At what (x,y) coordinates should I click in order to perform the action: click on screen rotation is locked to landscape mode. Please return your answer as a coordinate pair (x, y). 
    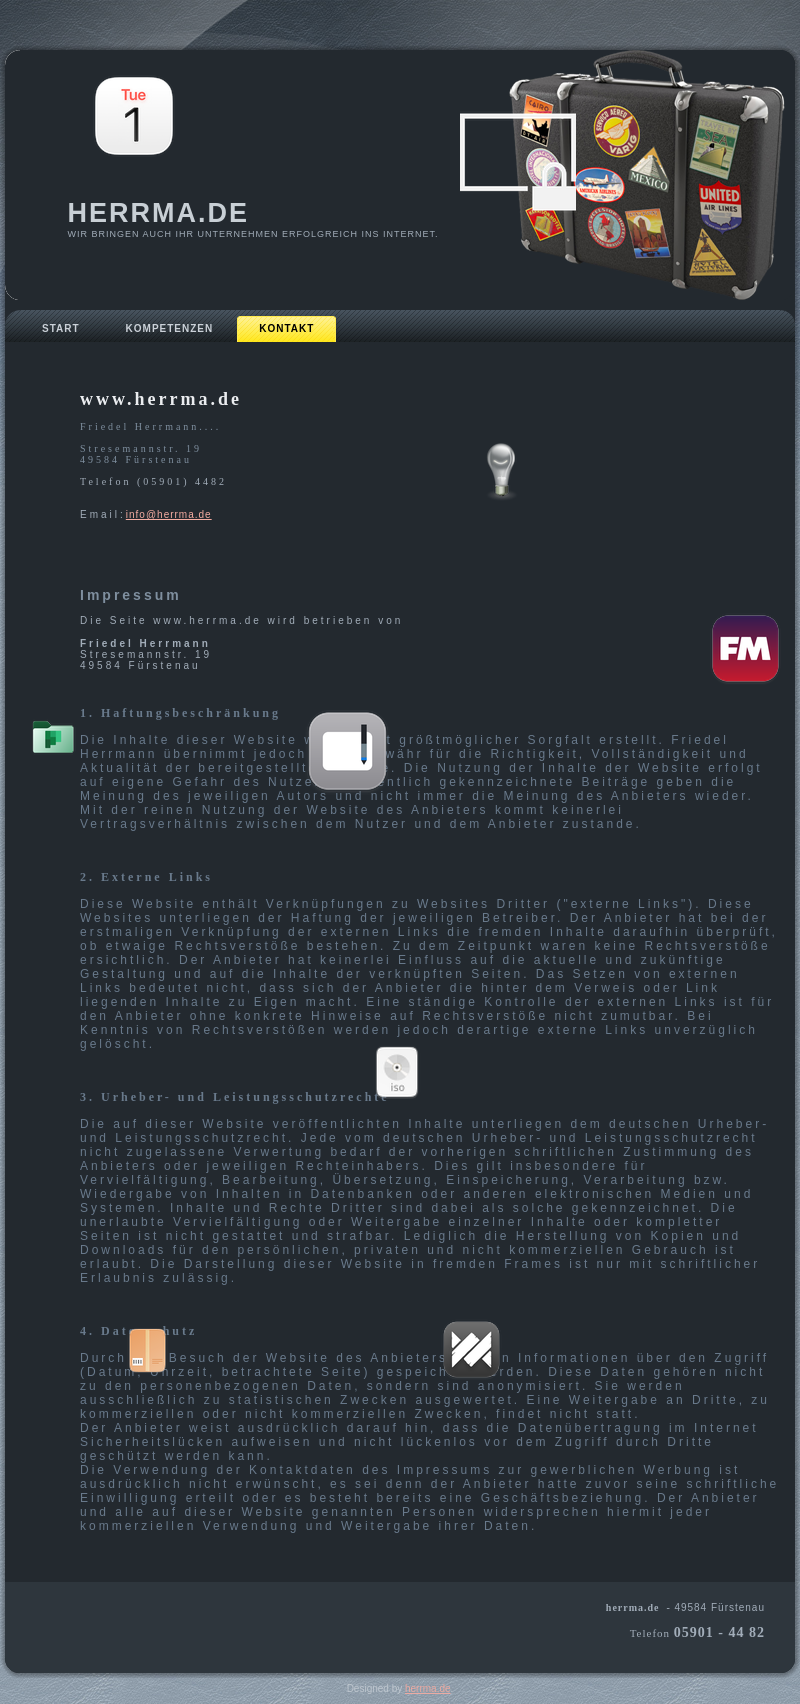
    Looking at the image, I should click on (518, 162).